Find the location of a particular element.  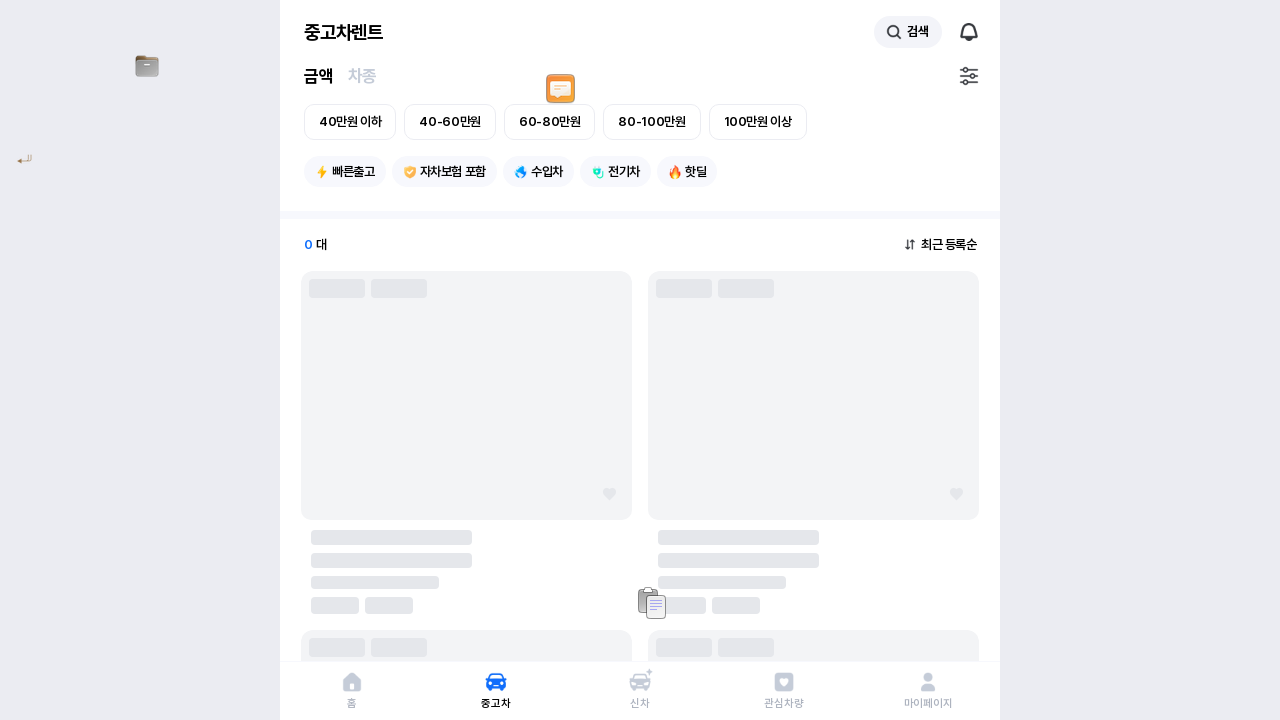

paste content from clipboard is located at coordinates (652, 603).